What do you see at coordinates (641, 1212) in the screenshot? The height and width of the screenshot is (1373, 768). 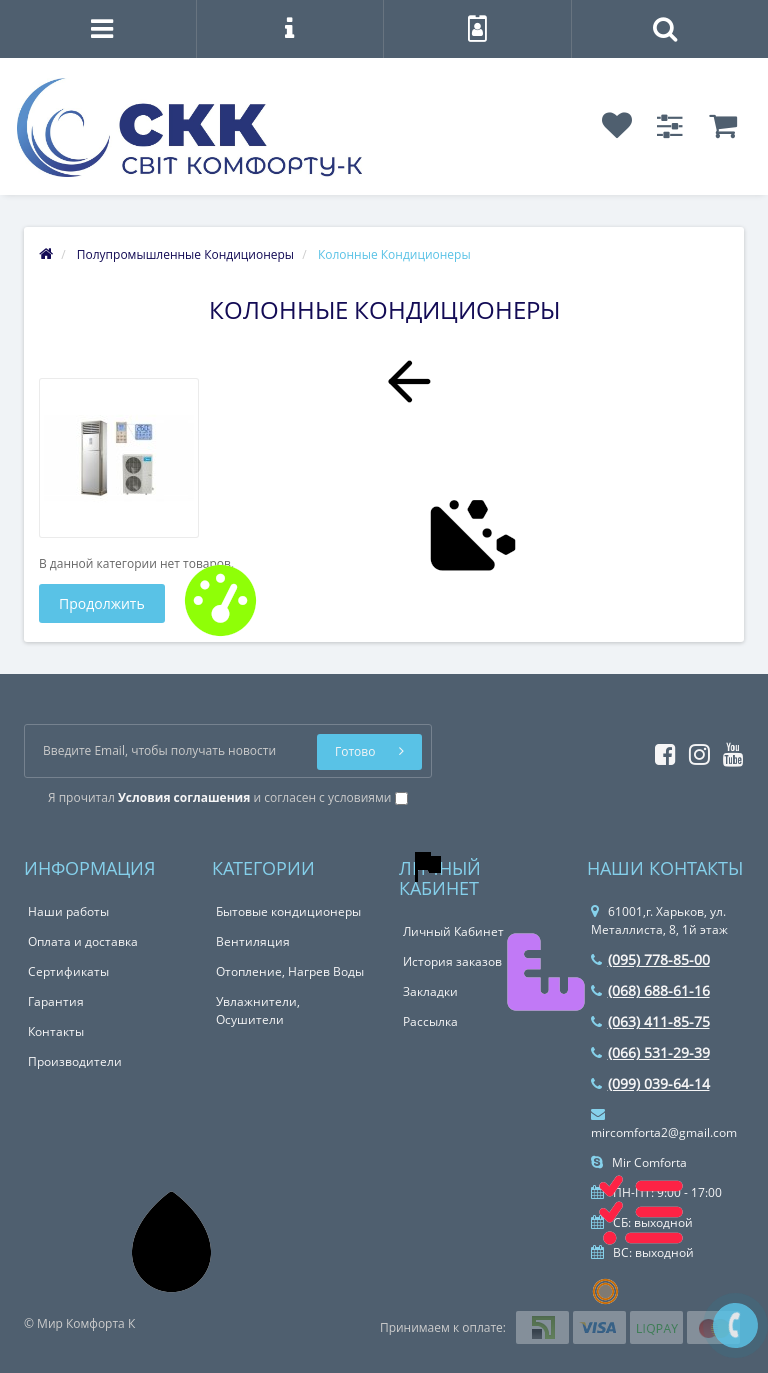 I see `view your task list` at bounding box center [641, 1212].